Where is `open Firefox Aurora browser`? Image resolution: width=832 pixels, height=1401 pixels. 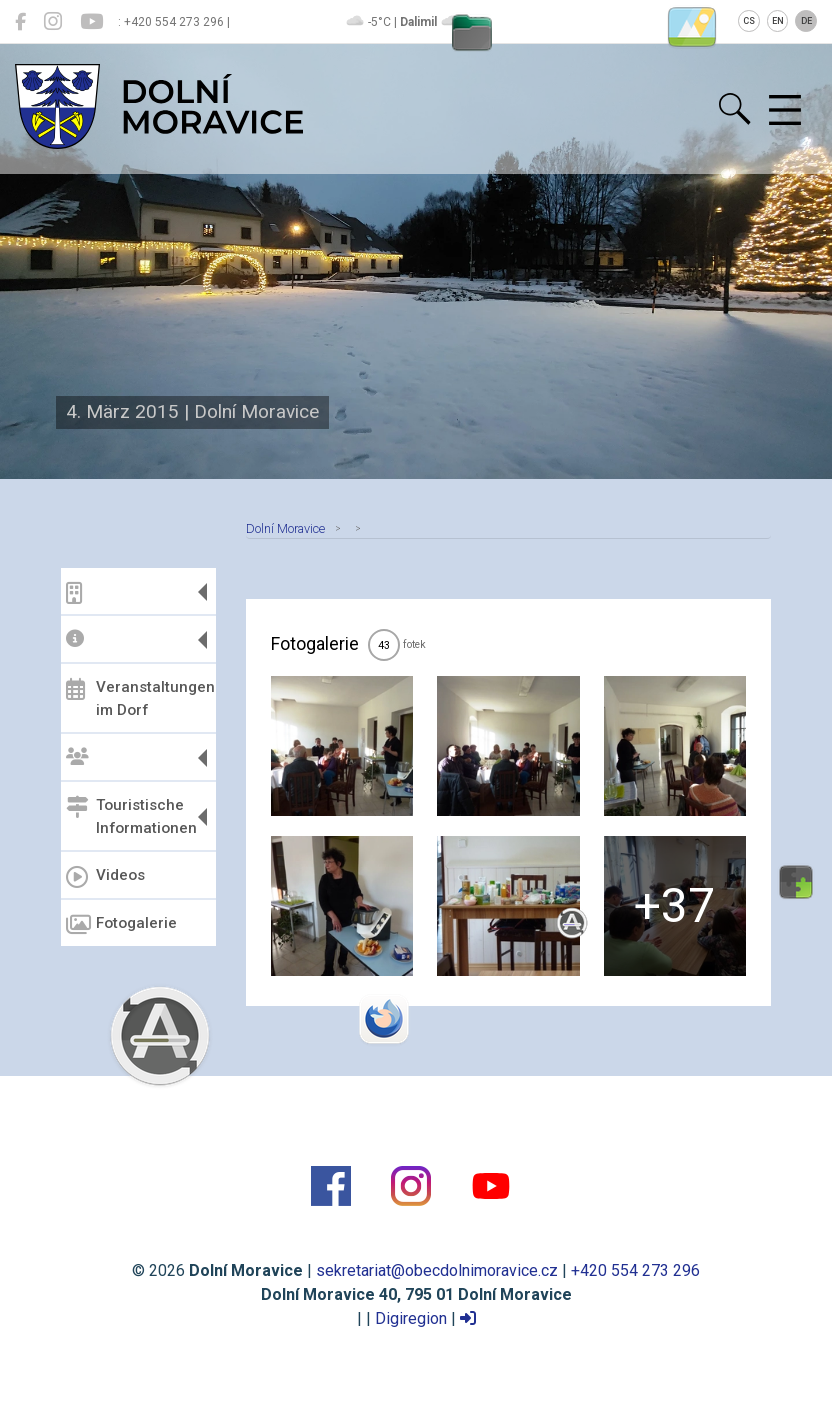
open Firefox Aurora browser is located at coordinates (384, 1019).